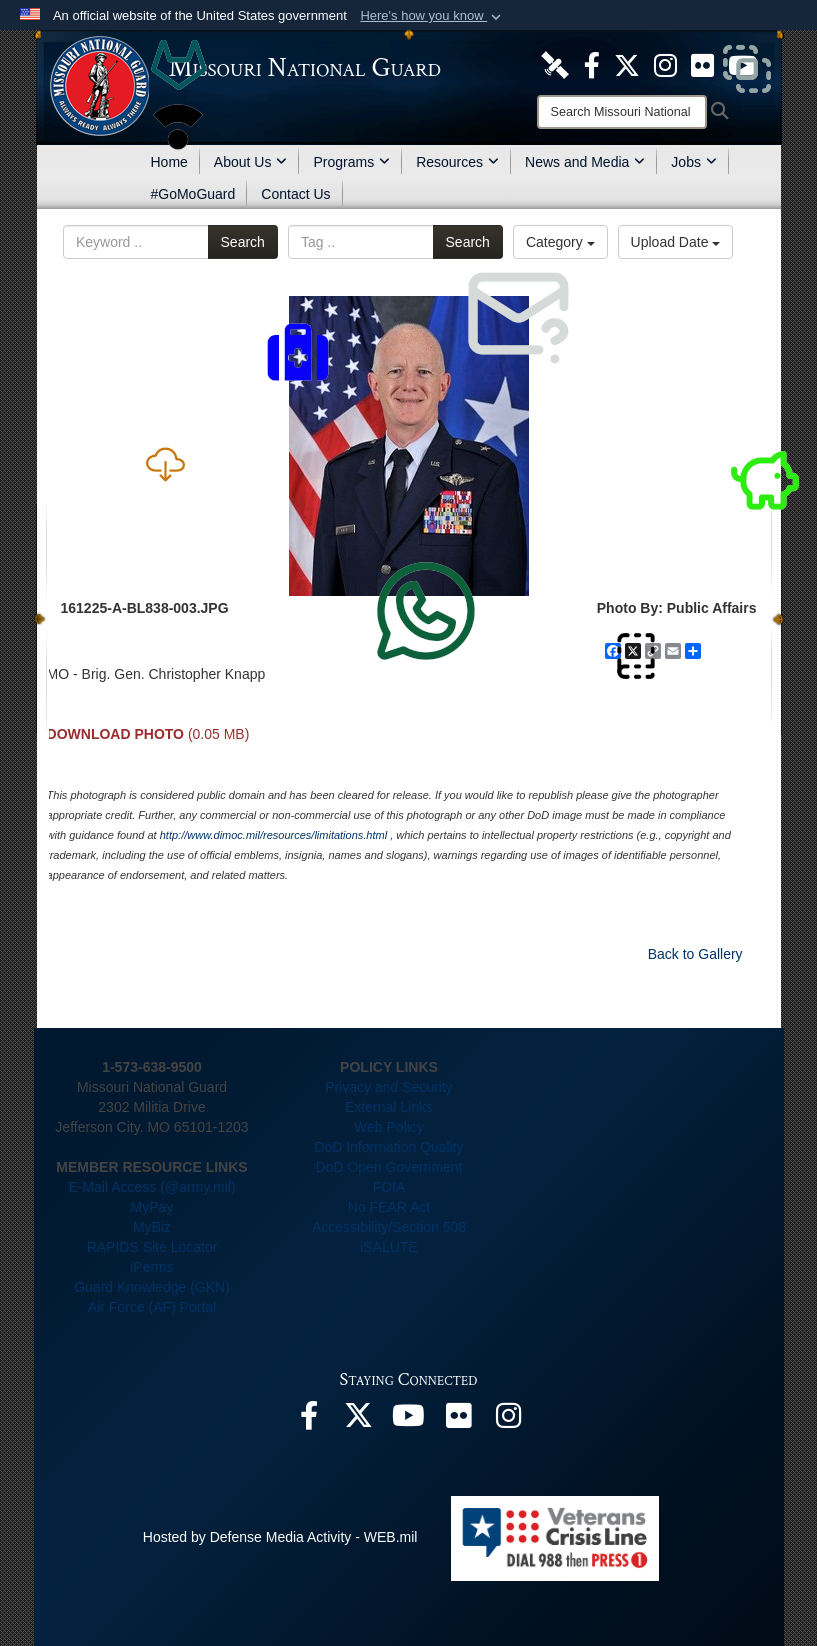 The width and height of the screenshot is (817, 1646). Describe the element at coordinates (636, 656) in the screenshot. I see `draft or unpublished document` at that location.